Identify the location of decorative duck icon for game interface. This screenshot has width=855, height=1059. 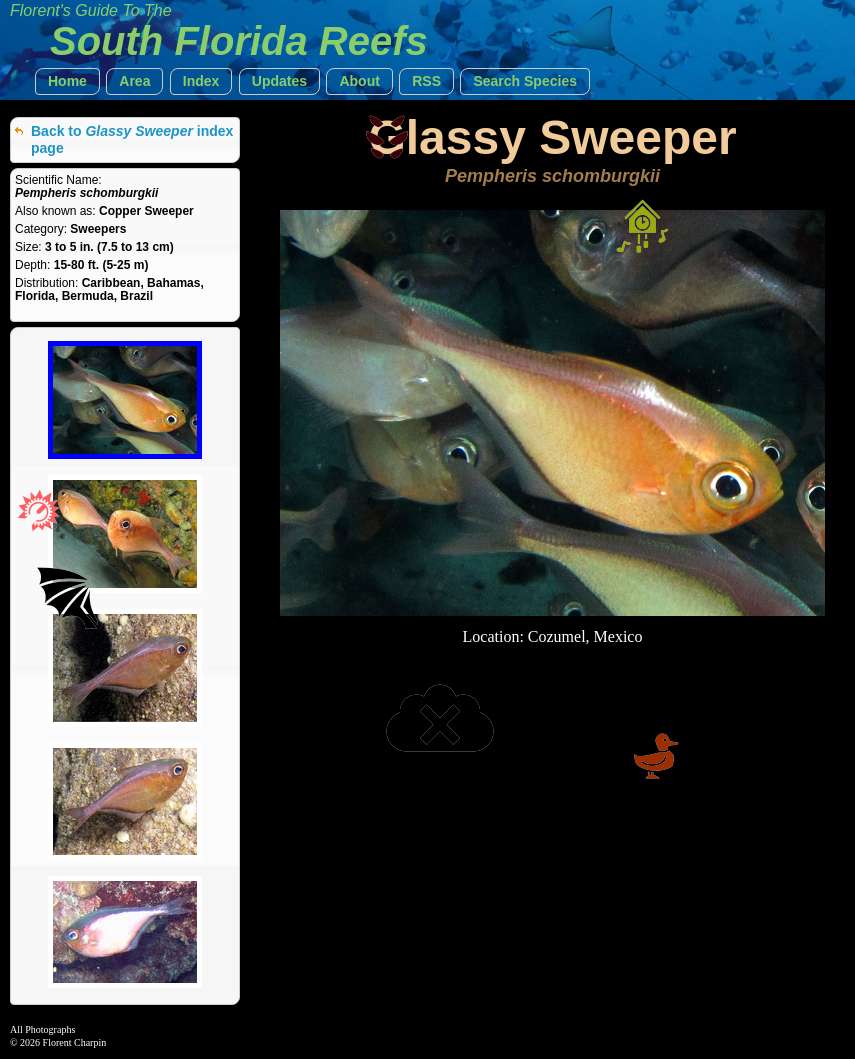
(656, 756).